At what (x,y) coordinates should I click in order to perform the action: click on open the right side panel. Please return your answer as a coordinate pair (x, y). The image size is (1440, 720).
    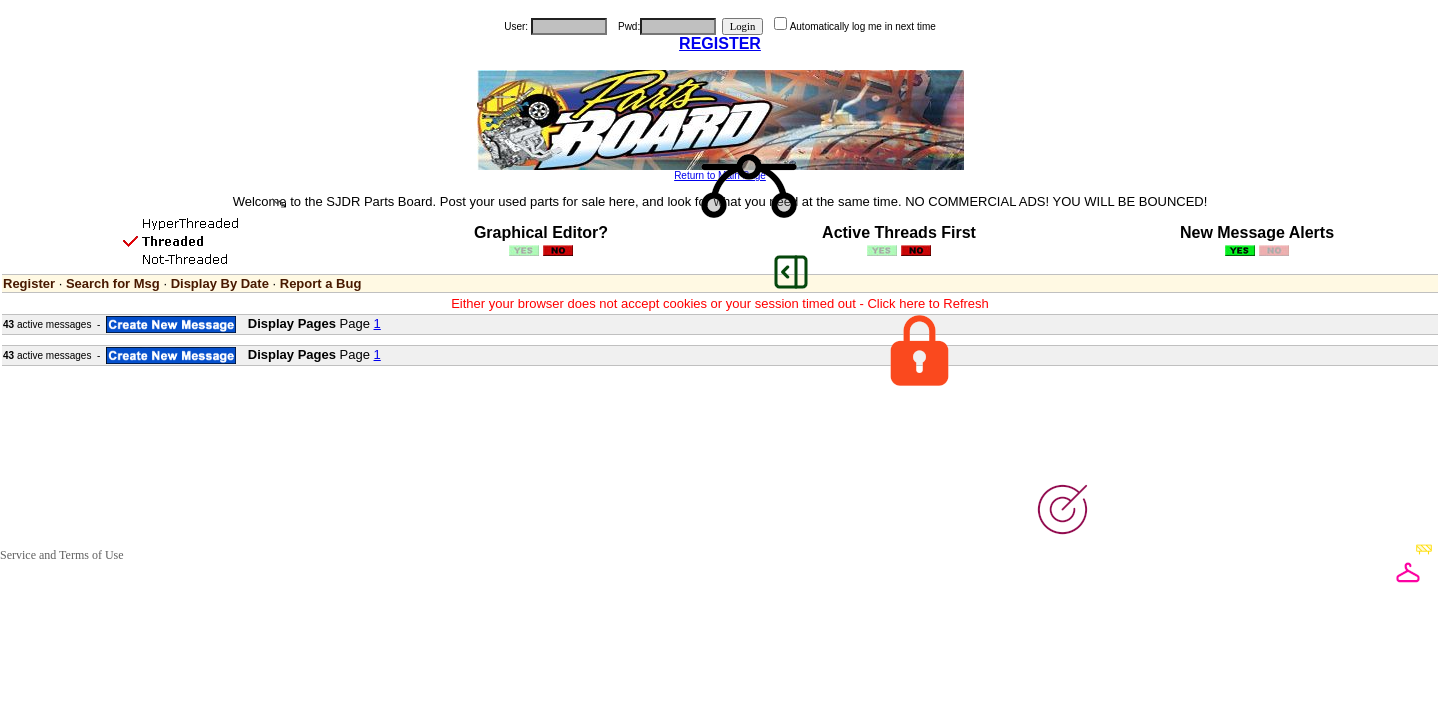
    Looking at the image, I should click on (791, 272).